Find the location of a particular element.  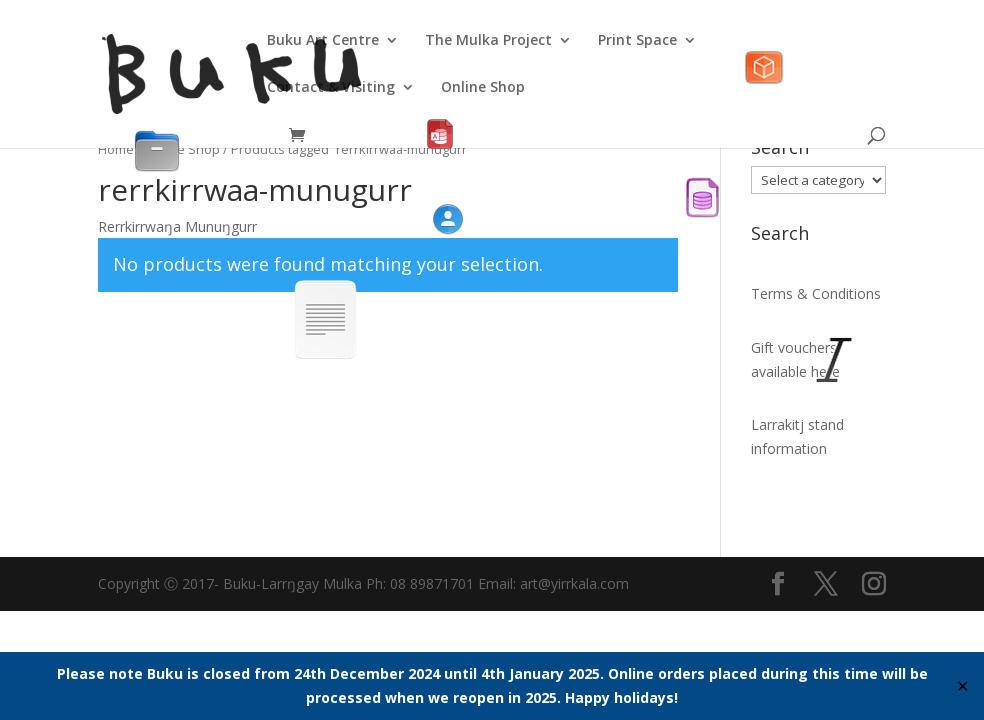

libreoffice base database file is located at coordinates (702, 197).